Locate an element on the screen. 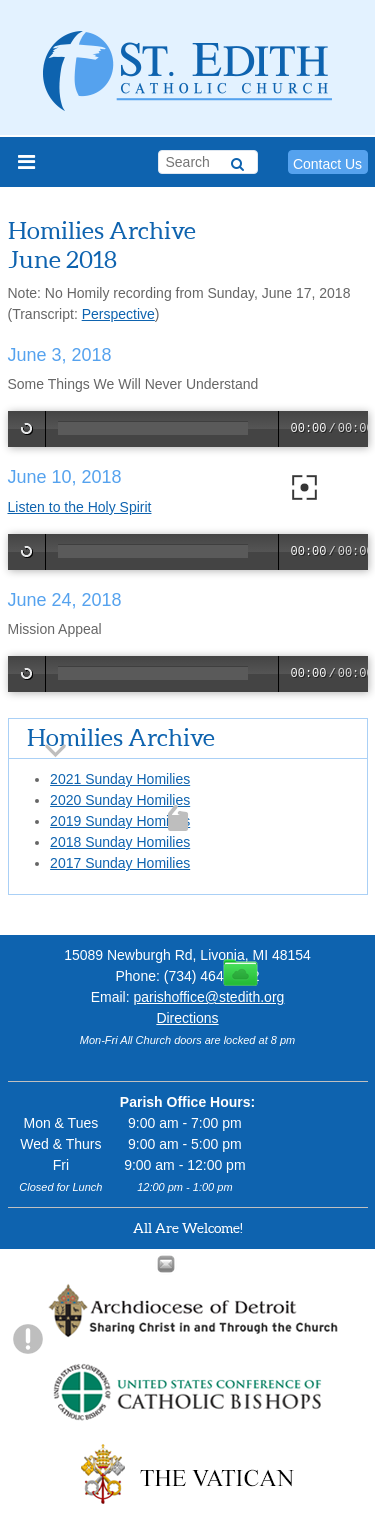  open the mail app is located at coordinates (166, 1264).